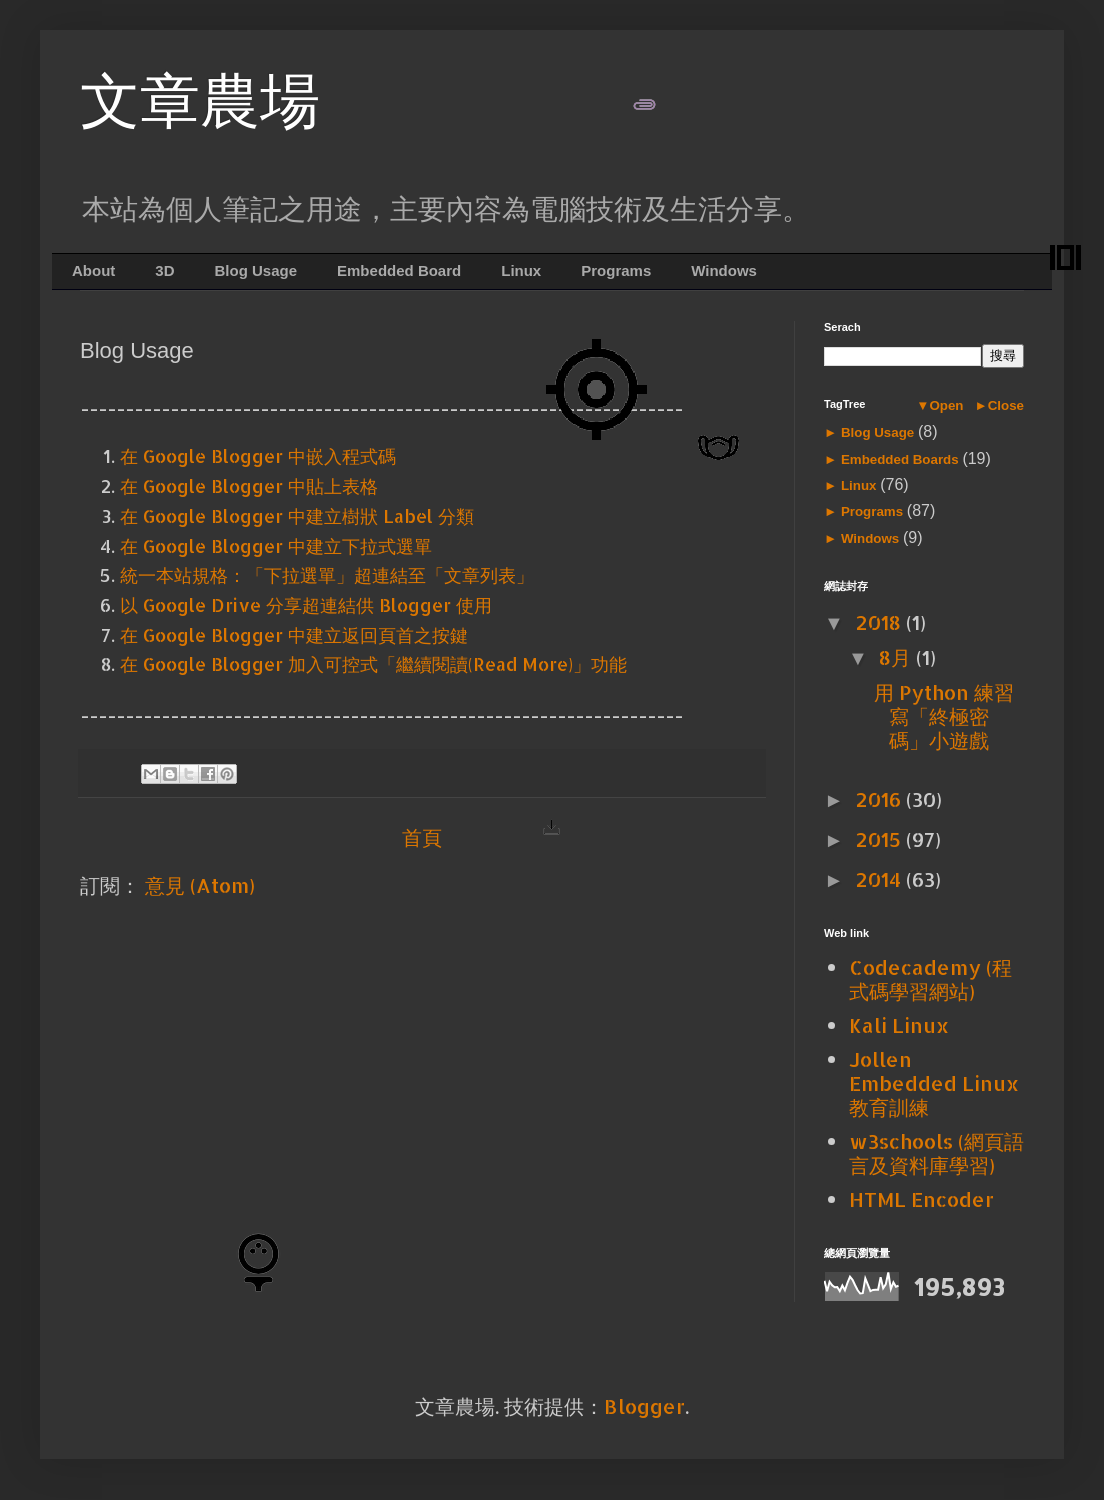  Describe the element at coordinates (718, 447) in the screenshot. I see `indicates face mask required` at that location.